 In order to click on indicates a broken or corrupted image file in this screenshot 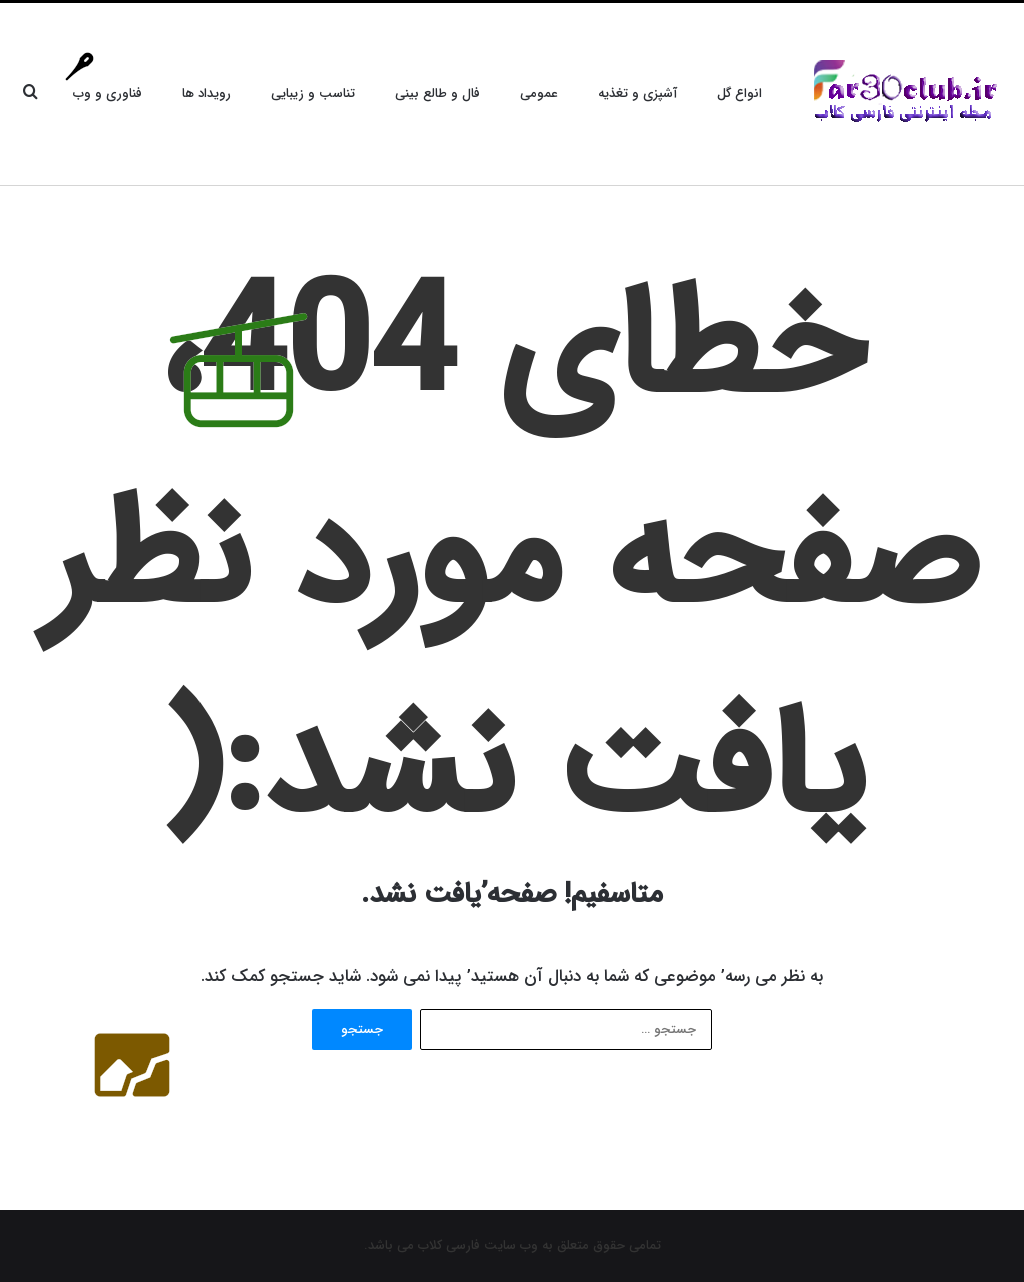, I will do `click(132, 1065)`.